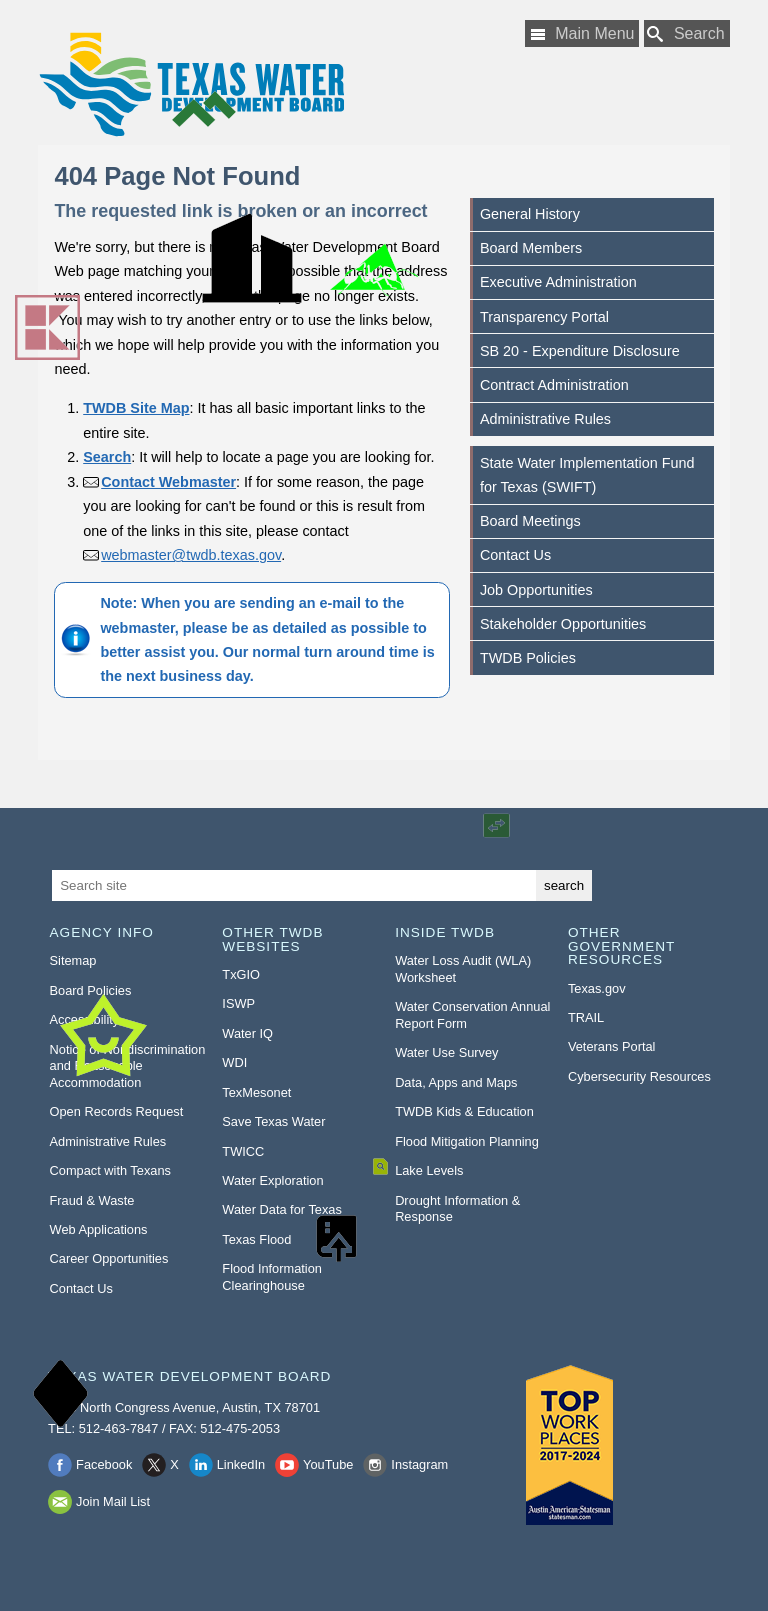 The image size is (768, 1611). Describe the element at coordinates (496, 825) in the screenshot. I see `swap or exchange currencies` at that location.